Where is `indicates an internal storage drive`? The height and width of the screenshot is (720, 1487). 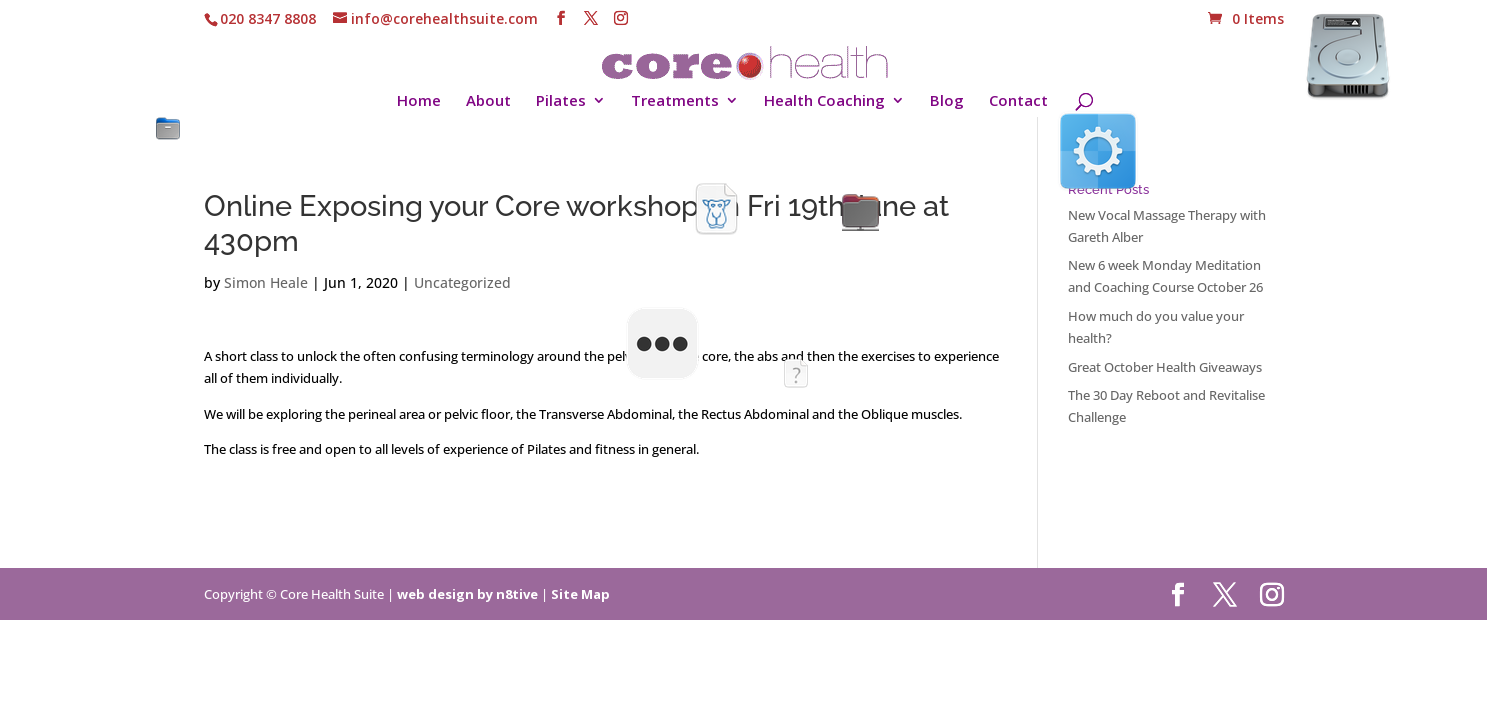 indicates an internal storage drive is located at coordinates (1348, 58).